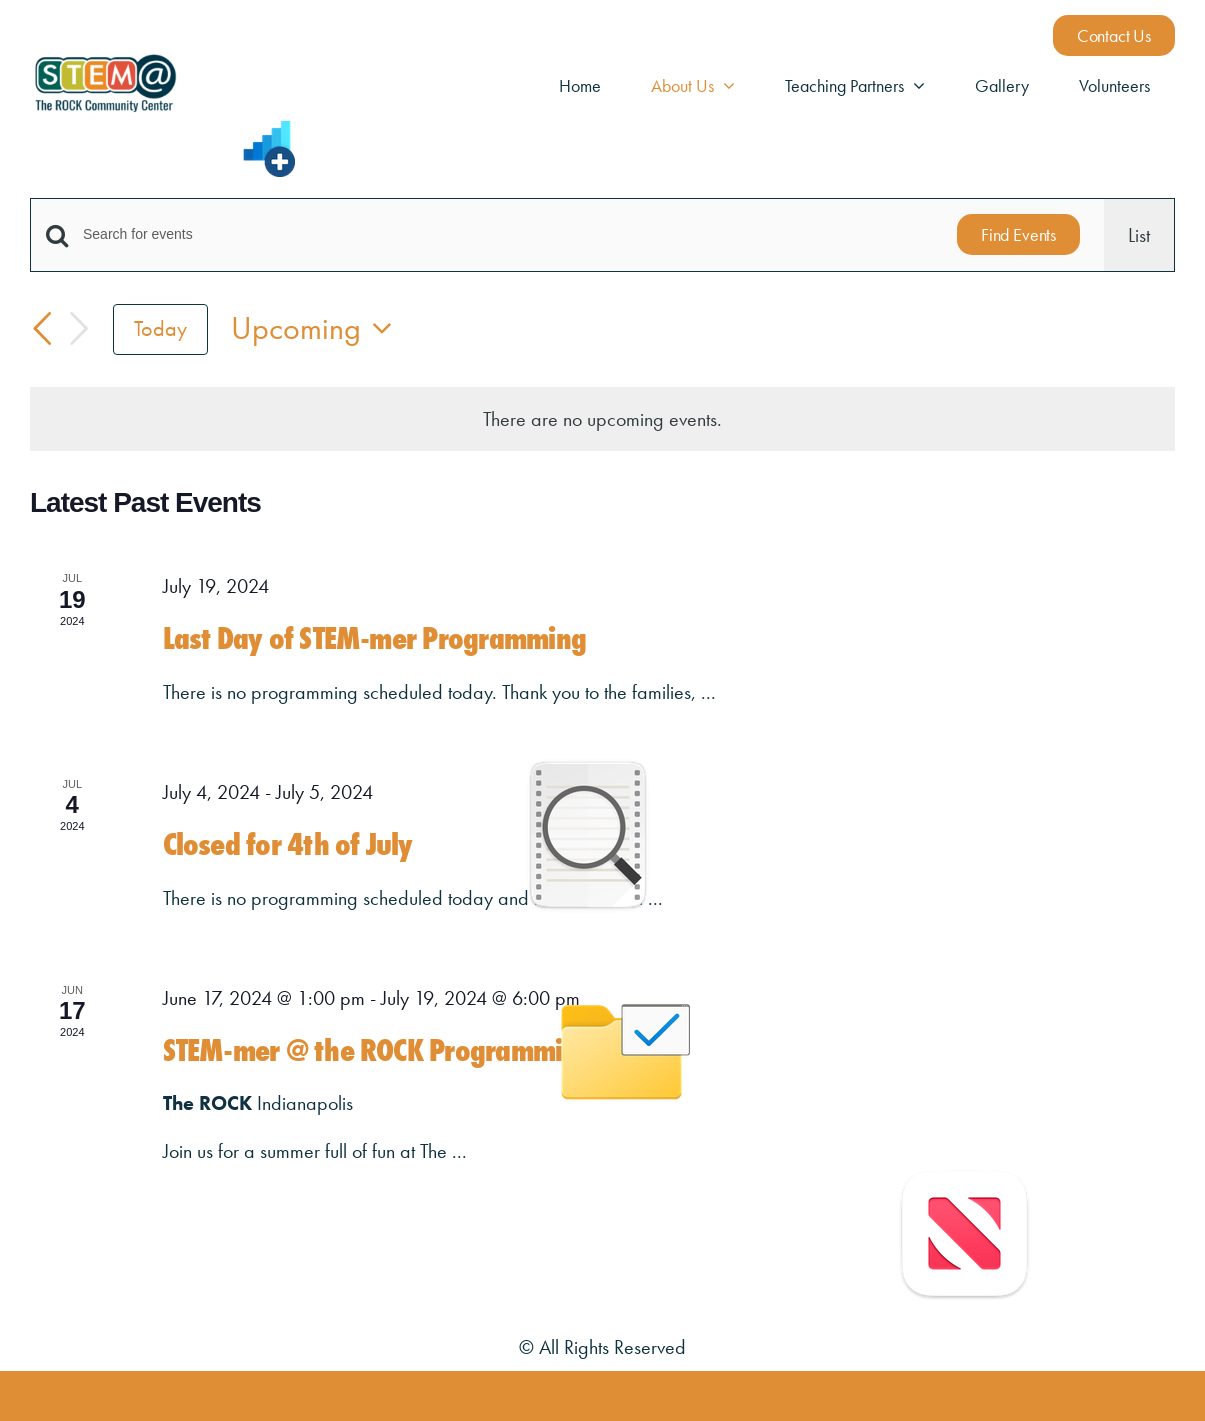  Describe the element at coordinates (267, 149) in the screenshot. I see `open the plans app` at that location.